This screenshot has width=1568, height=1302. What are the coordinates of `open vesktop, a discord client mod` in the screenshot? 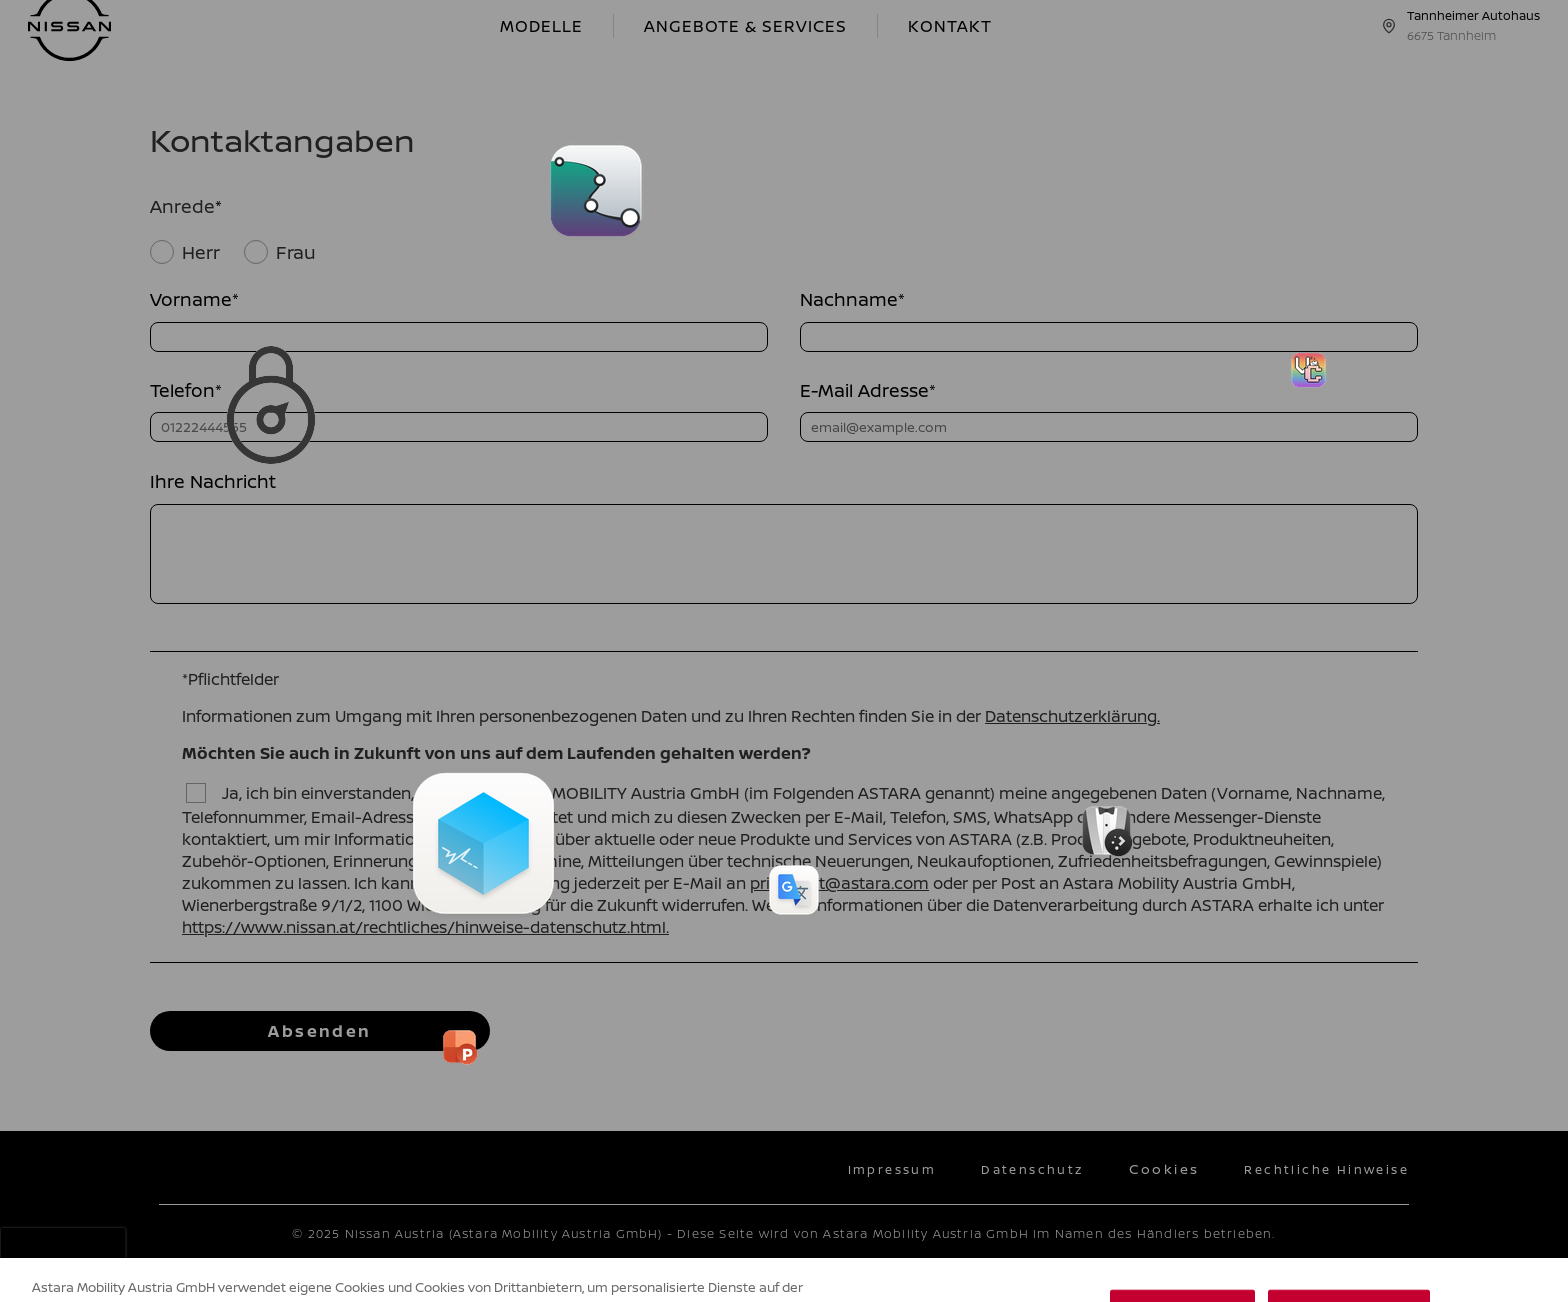 It's located at (1308, 369).